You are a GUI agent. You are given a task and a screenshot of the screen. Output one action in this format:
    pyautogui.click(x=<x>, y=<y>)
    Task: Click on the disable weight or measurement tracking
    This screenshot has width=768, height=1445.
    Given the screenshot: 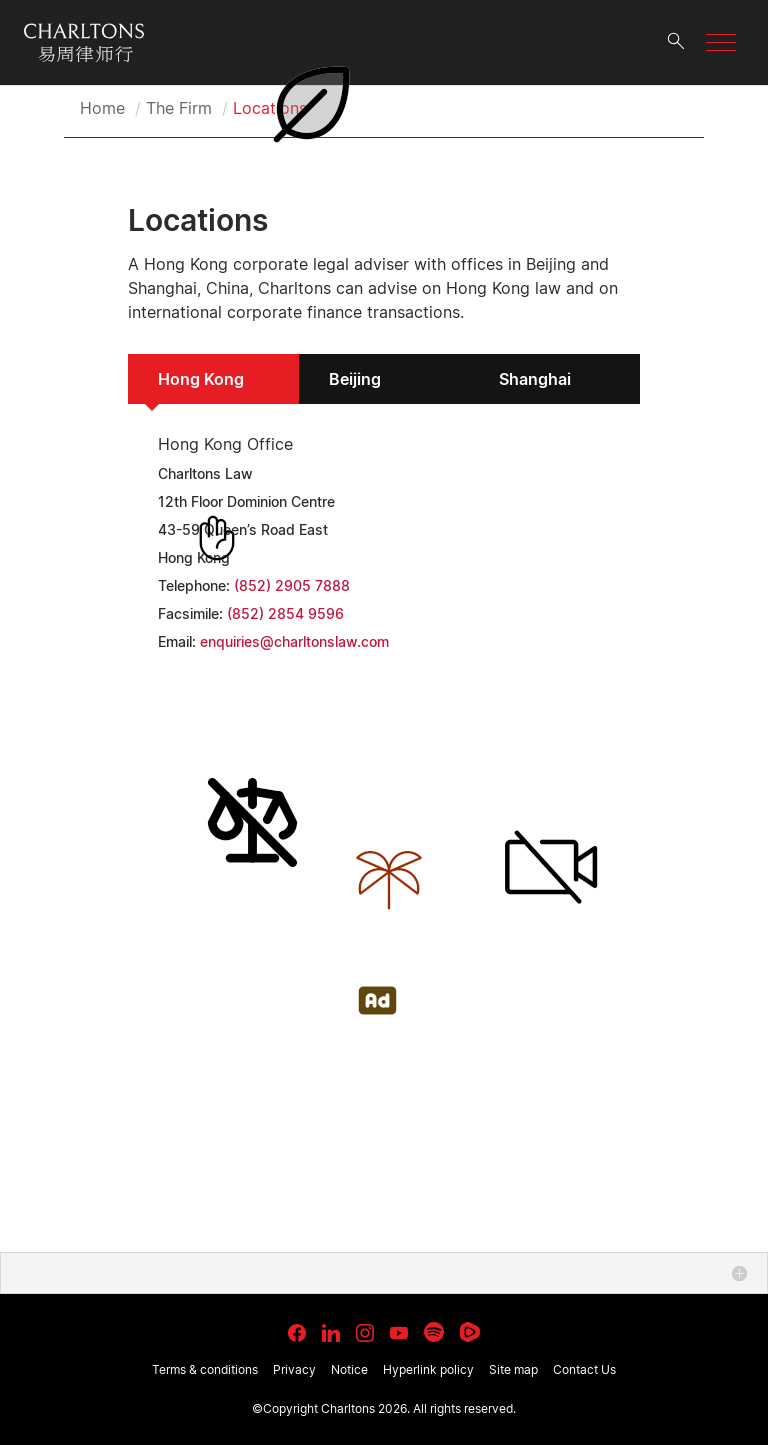 What is the action you would take?
    pyautogui.click(x=252, y=822)
    